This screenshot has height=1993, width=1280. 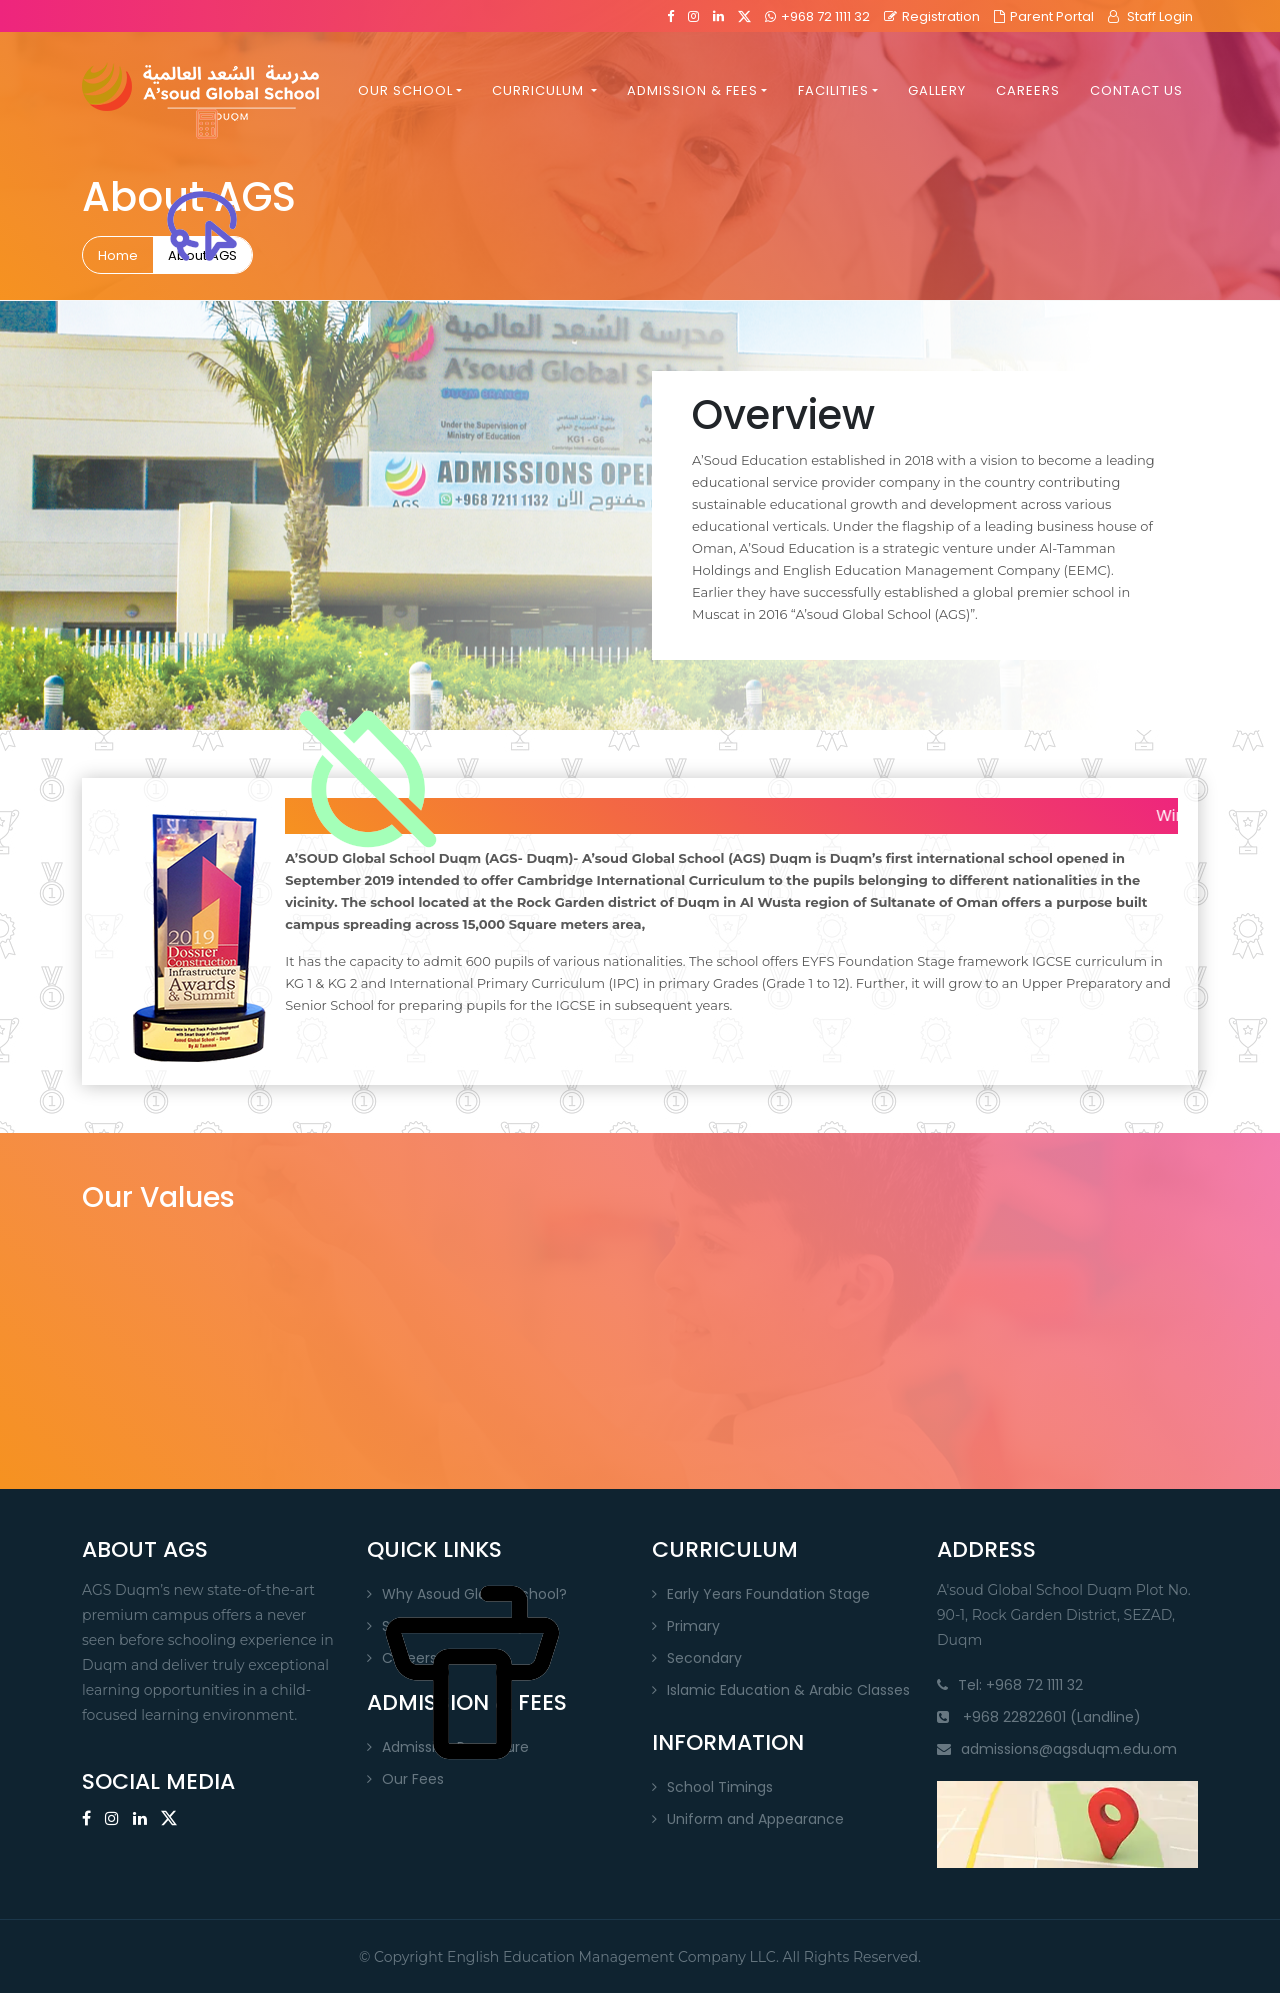 I want to click on disable water or liquid-related features, so click(x=368, y=779).